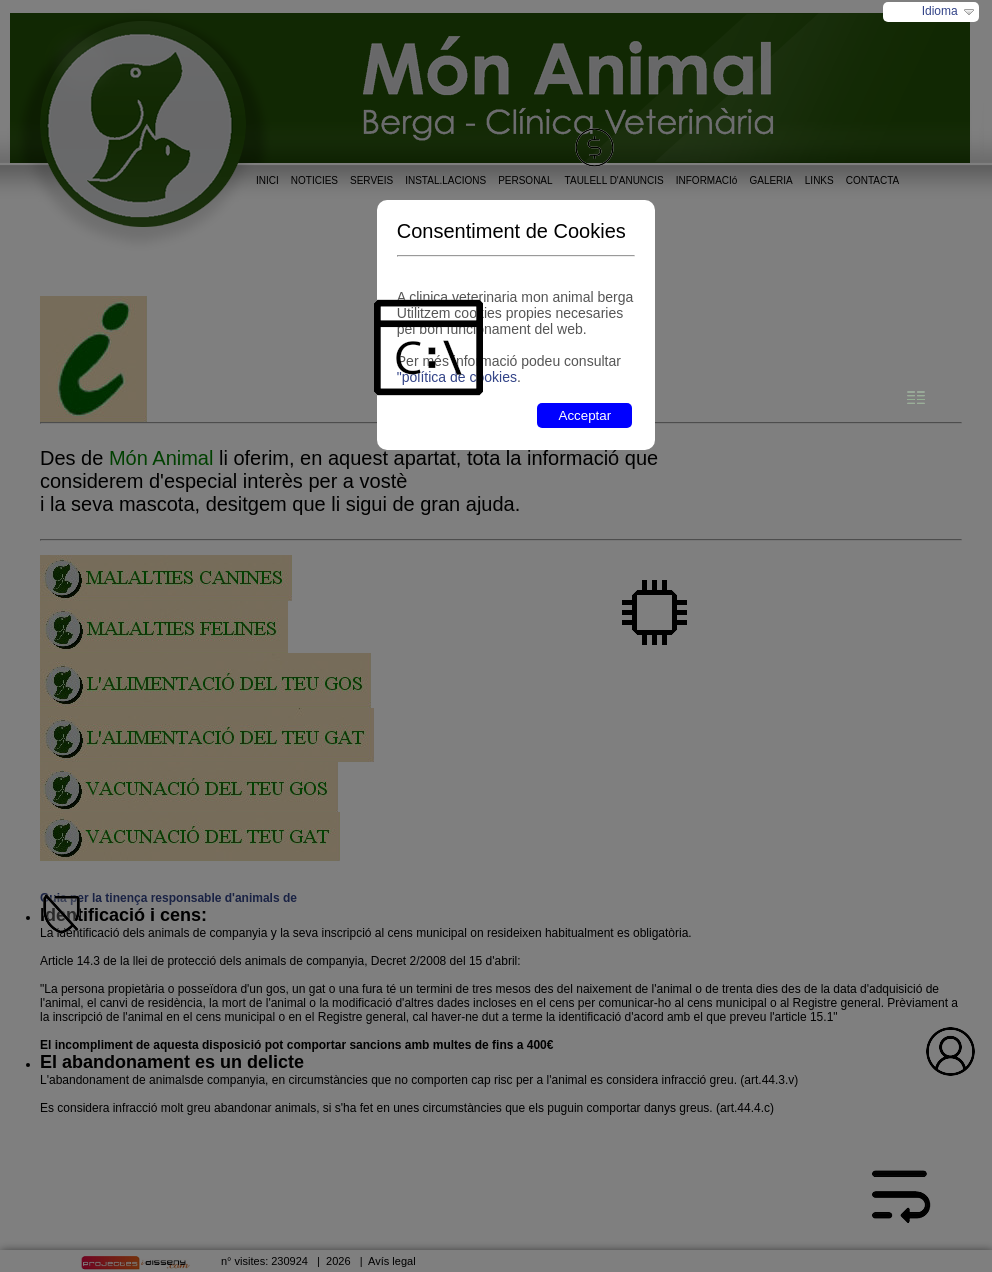 The width and height of the screenshot is (992, 1272). Describe the element at coordinates (899, 1194) in the screenshot. I see `toggle text wrapping in a document or editor` at that location.